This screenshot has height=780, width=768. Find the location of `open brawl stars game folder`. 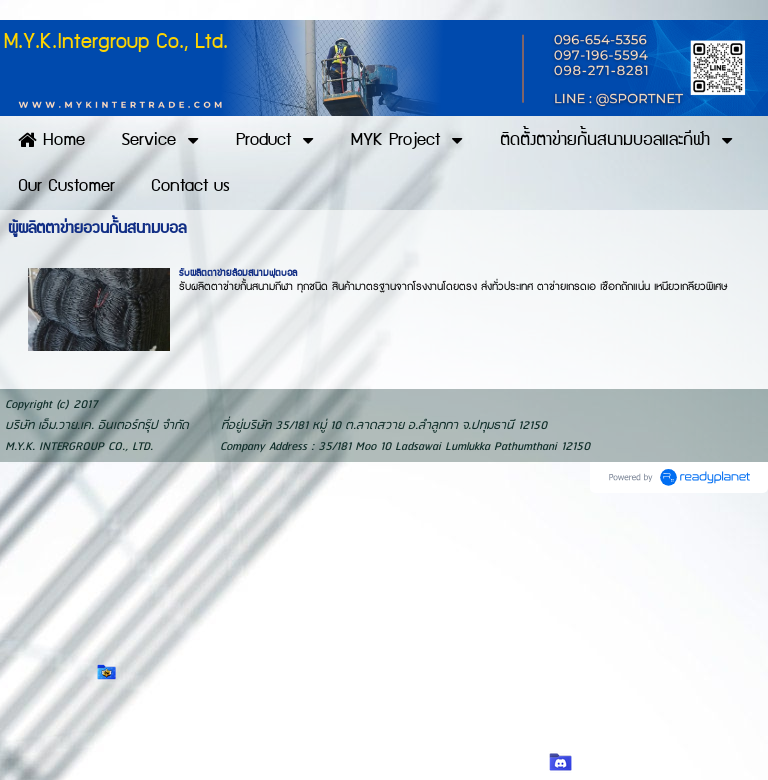

open brawl stars game folder is located at coordinates (106, 672).